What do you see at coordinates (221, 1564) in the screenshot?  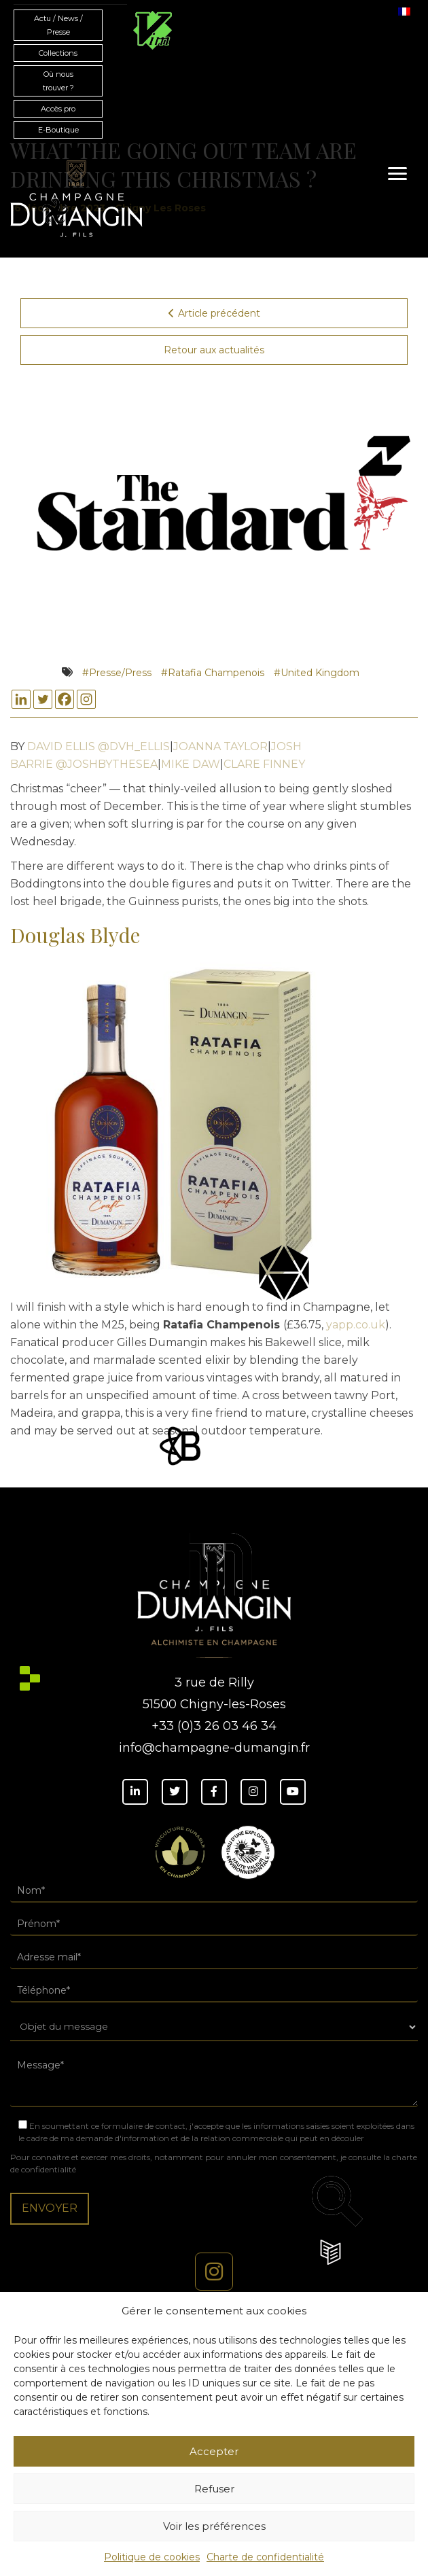 I see `open the Mexico City Metro app` at bounding box center [221, 1564].